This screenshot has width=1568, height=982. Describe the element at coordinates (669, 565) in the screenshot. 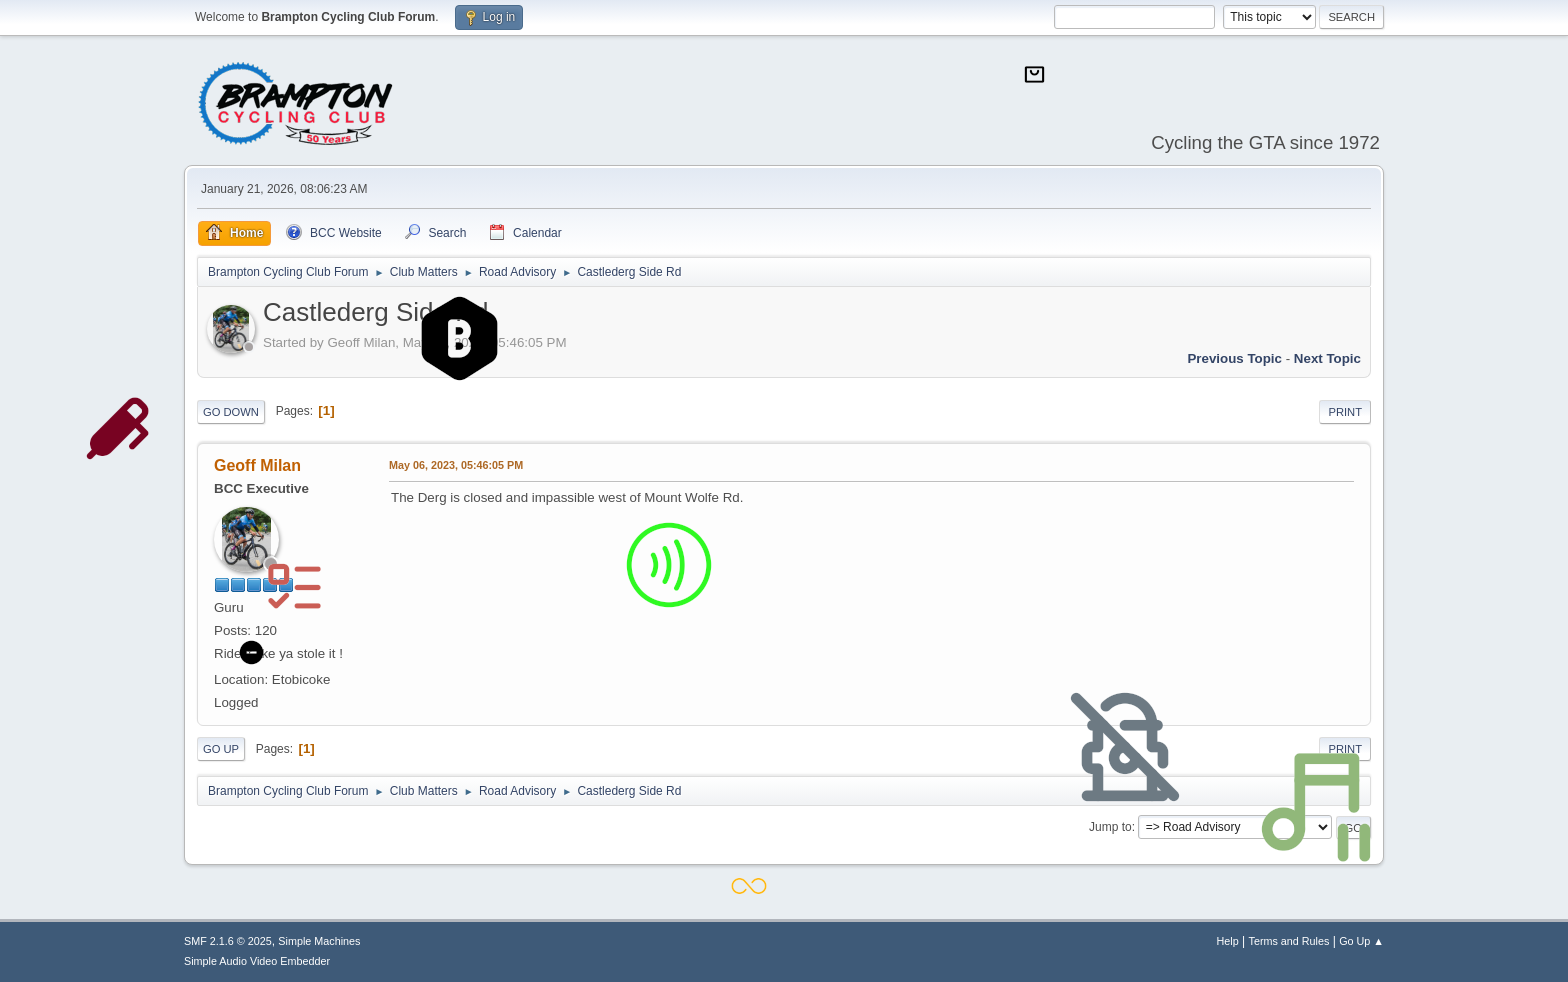

I see `tap to pay with contactless payment` at that location.